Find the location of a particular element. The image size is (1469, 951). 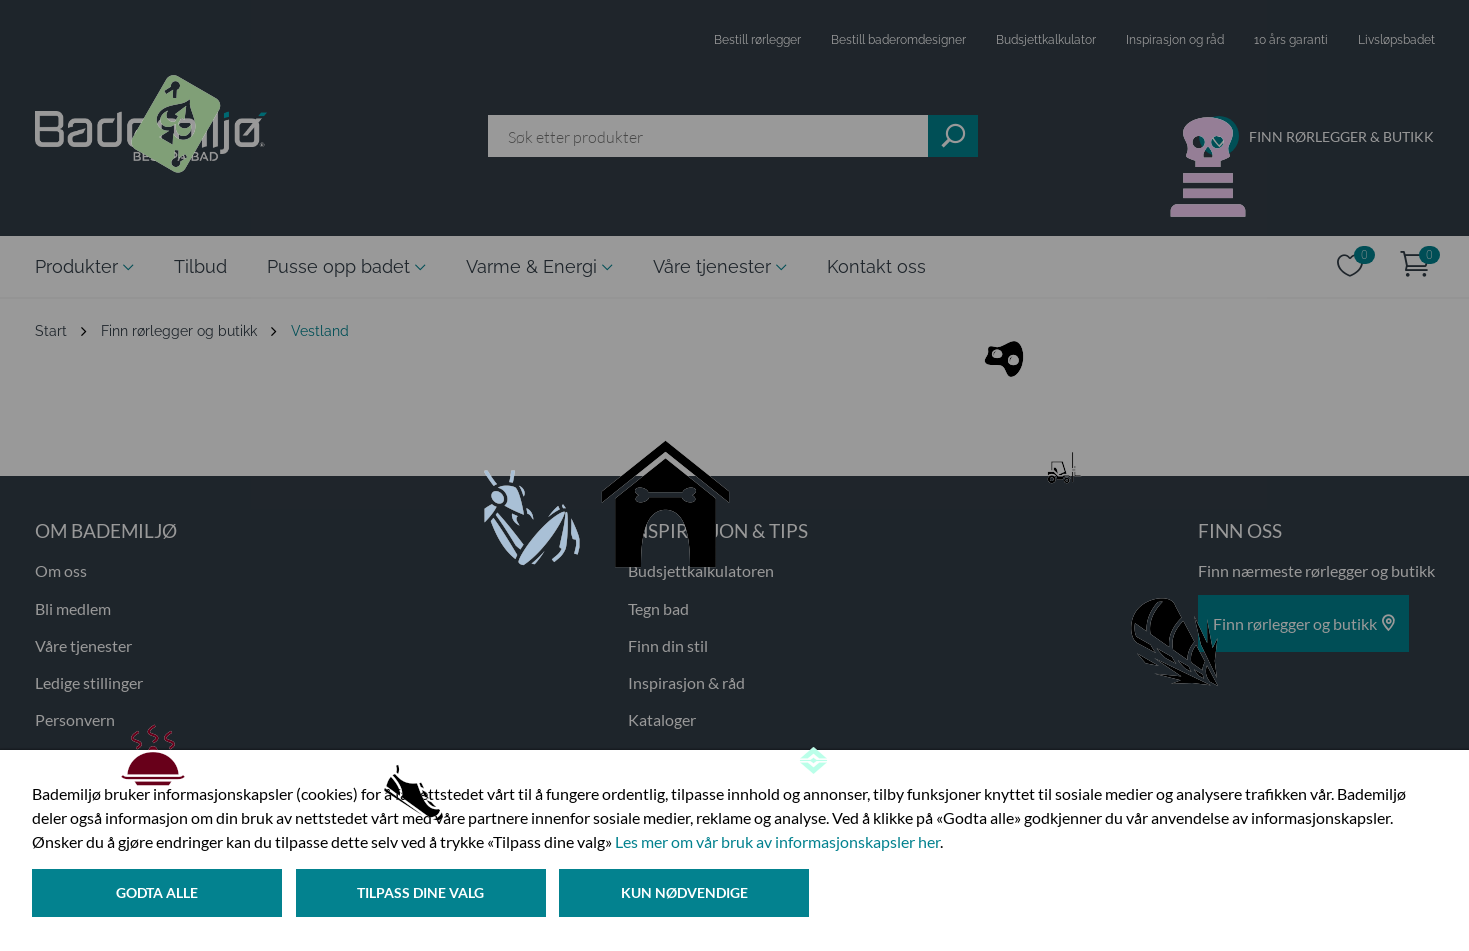

place a virtual marker or waypoint in-game is located at coordinates (813, 760).